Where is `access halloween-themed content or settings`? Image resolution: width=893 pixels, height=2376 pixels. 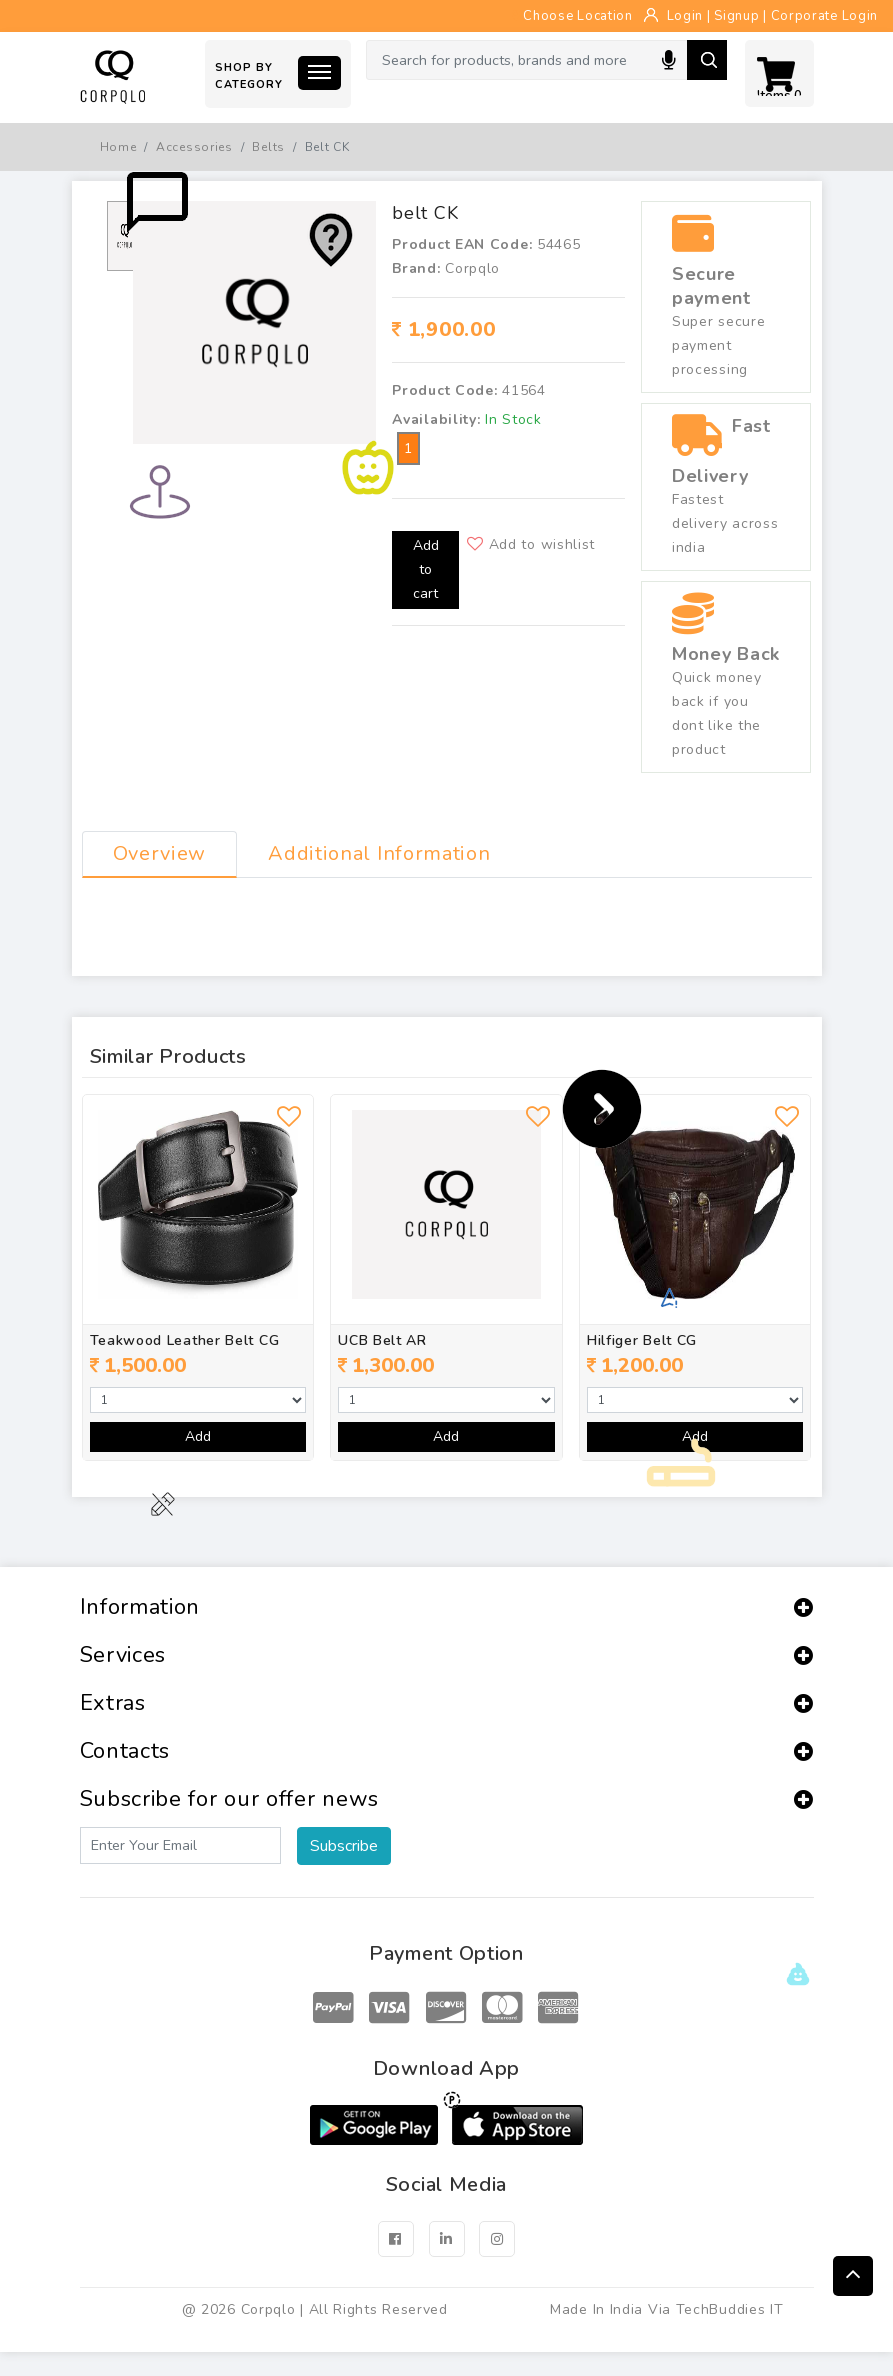
access halloween-themed content or settings is located at coordinates (368, 469).